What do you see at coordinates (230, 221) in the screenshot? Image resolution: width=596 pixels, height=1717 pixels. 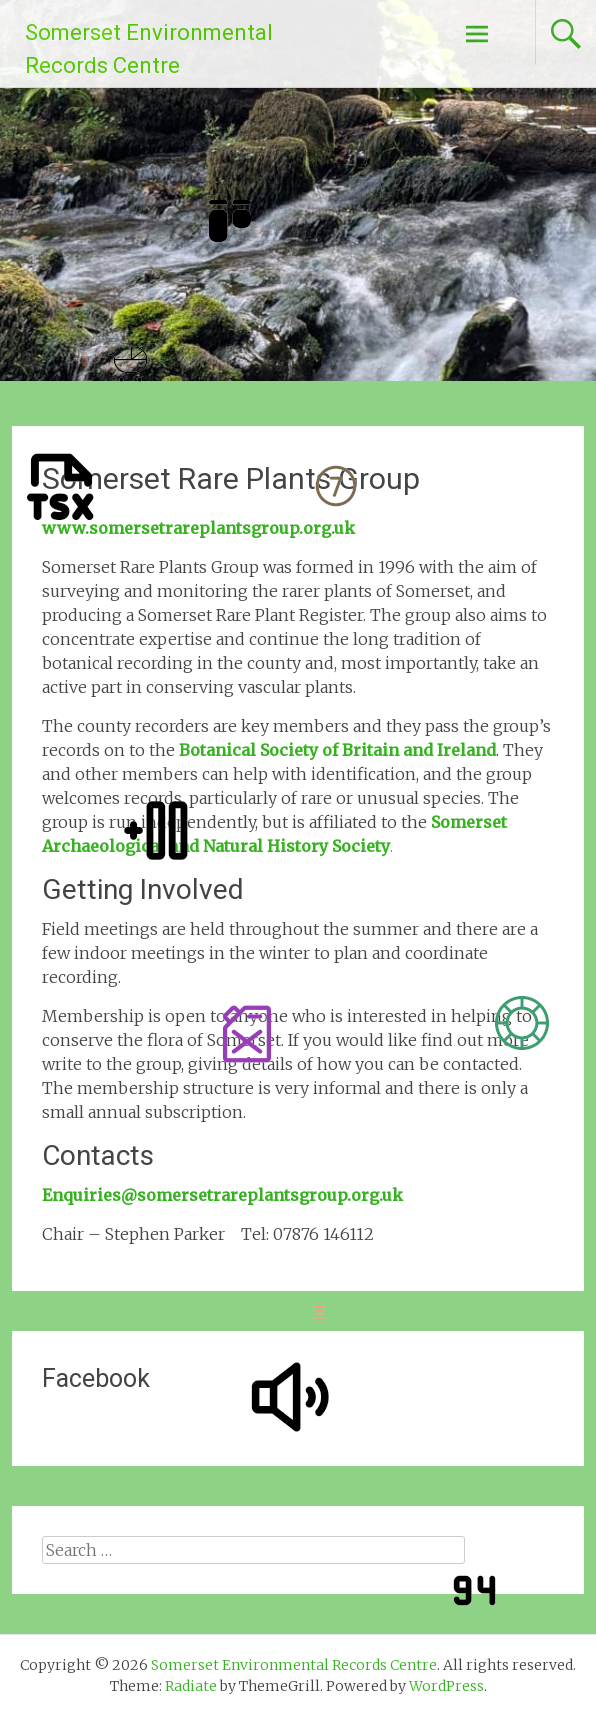 I see `switch to kanban board view` at bounding box center [230, 221].